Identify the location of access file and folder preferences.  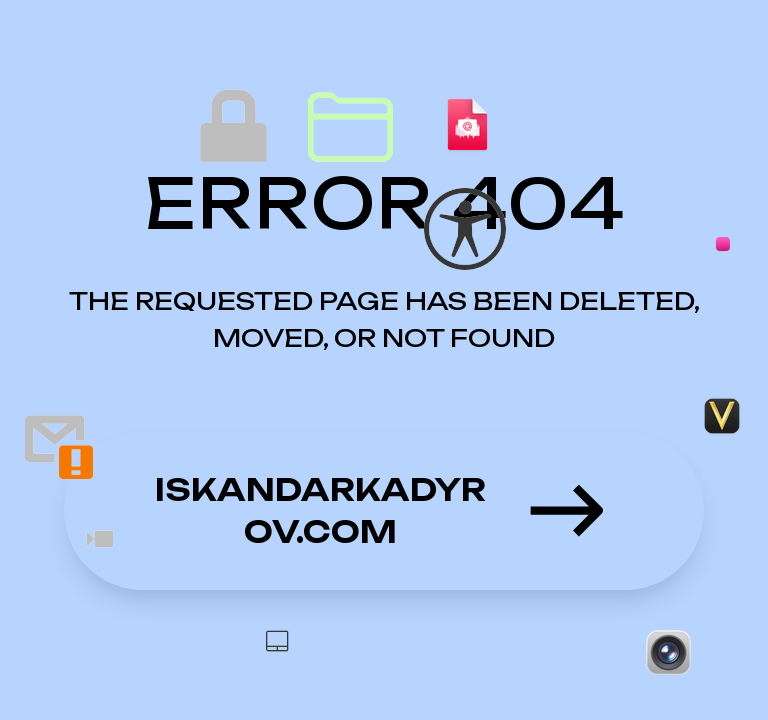
(350, 124).